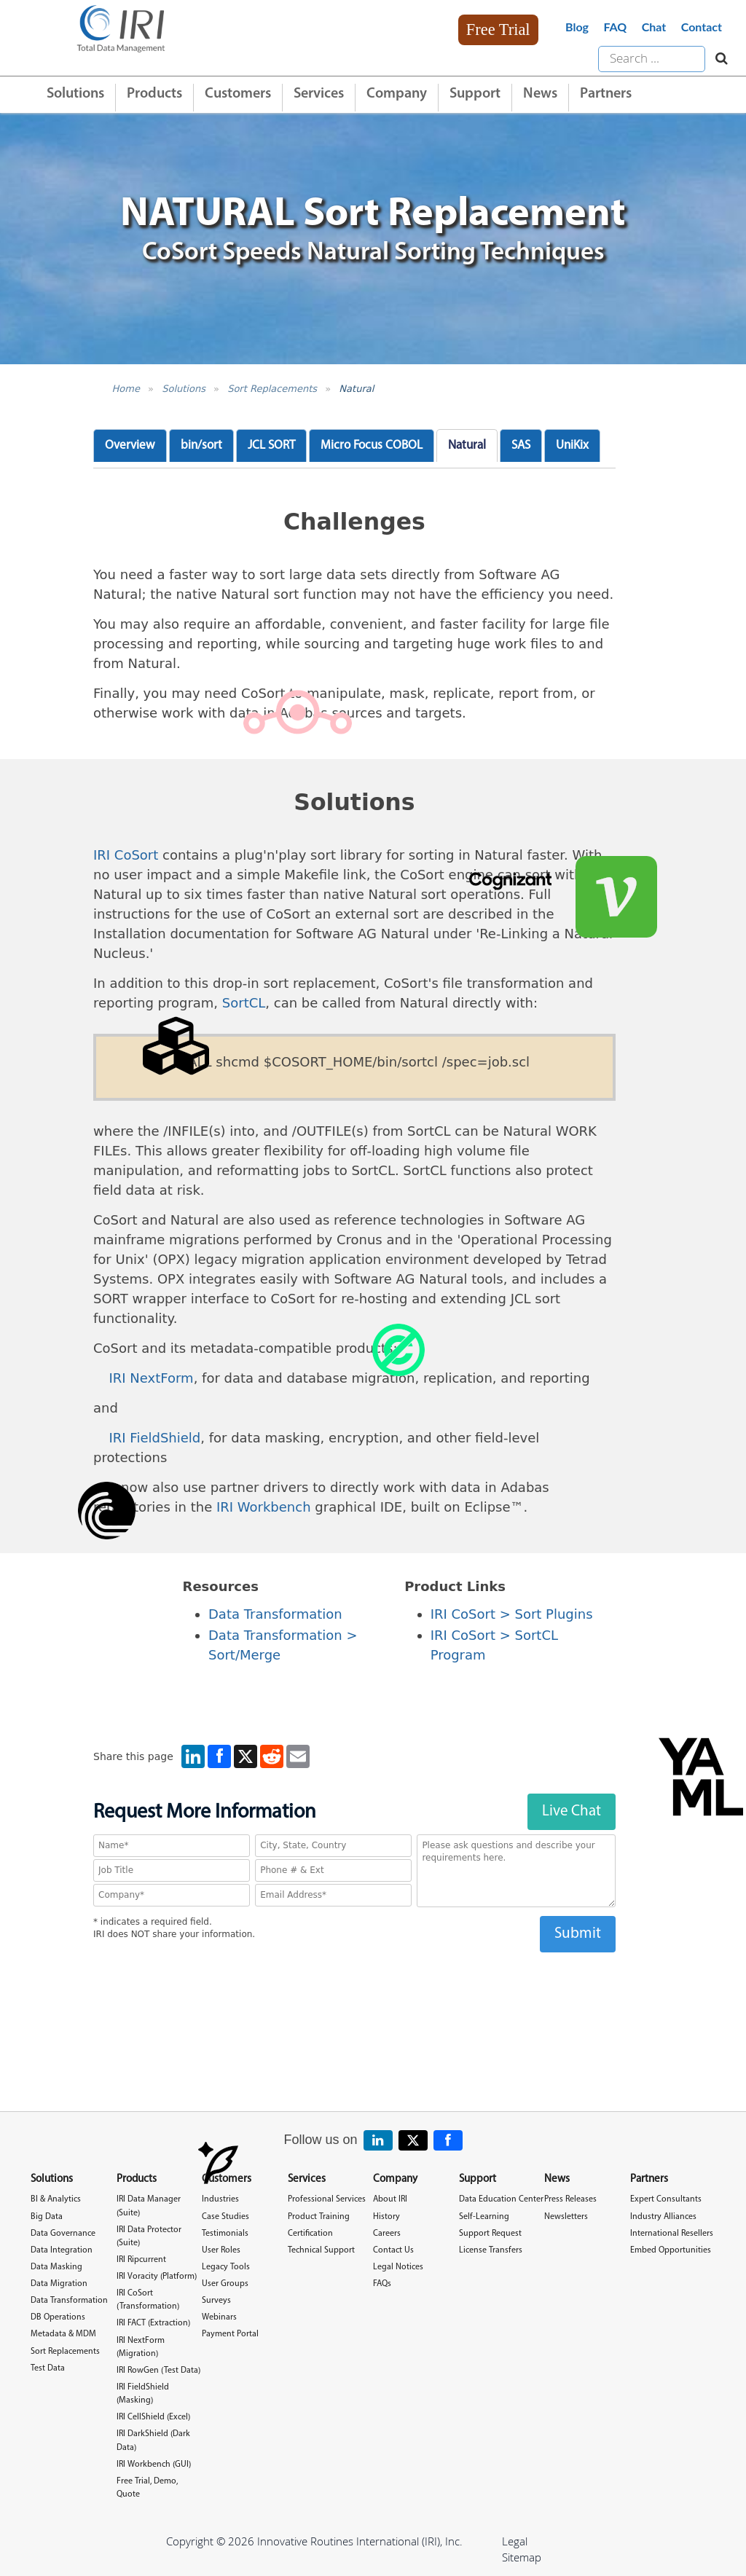 The image size is (746, 2576). I want to click on indicates a YAML configuration file, so click(701, 1777).